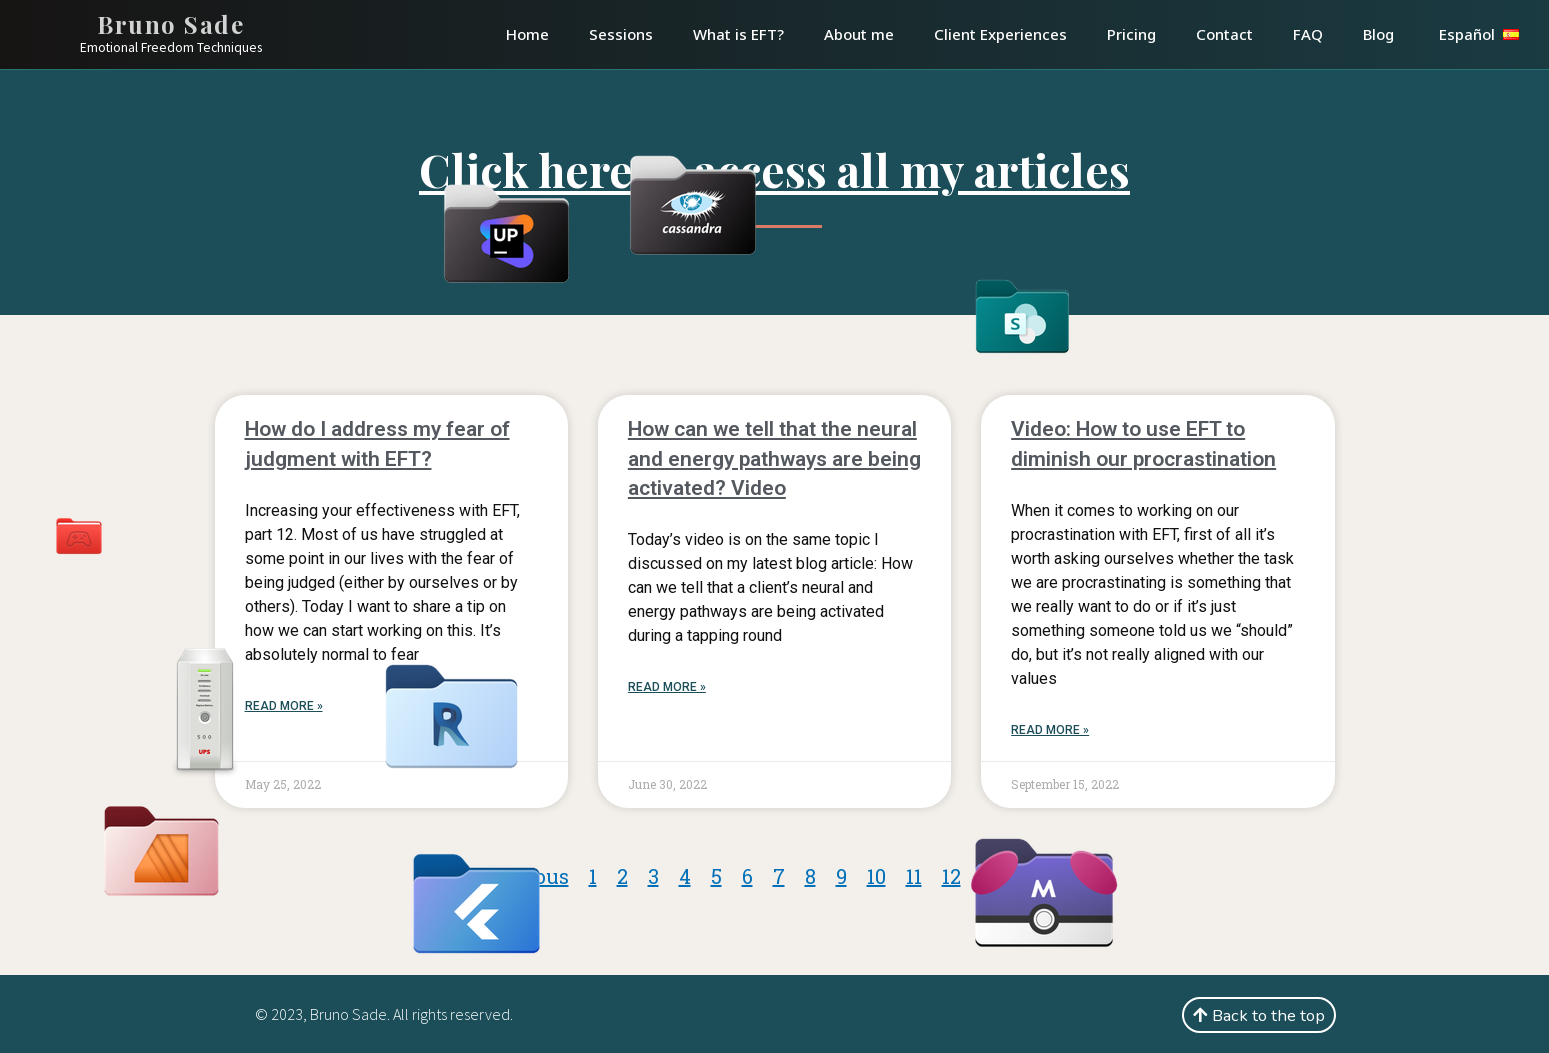 Image resolution: width=1549 pixels, height=1053 pixels. I want to click on folder containing Autodesk Revit project files, so click(451, 720).